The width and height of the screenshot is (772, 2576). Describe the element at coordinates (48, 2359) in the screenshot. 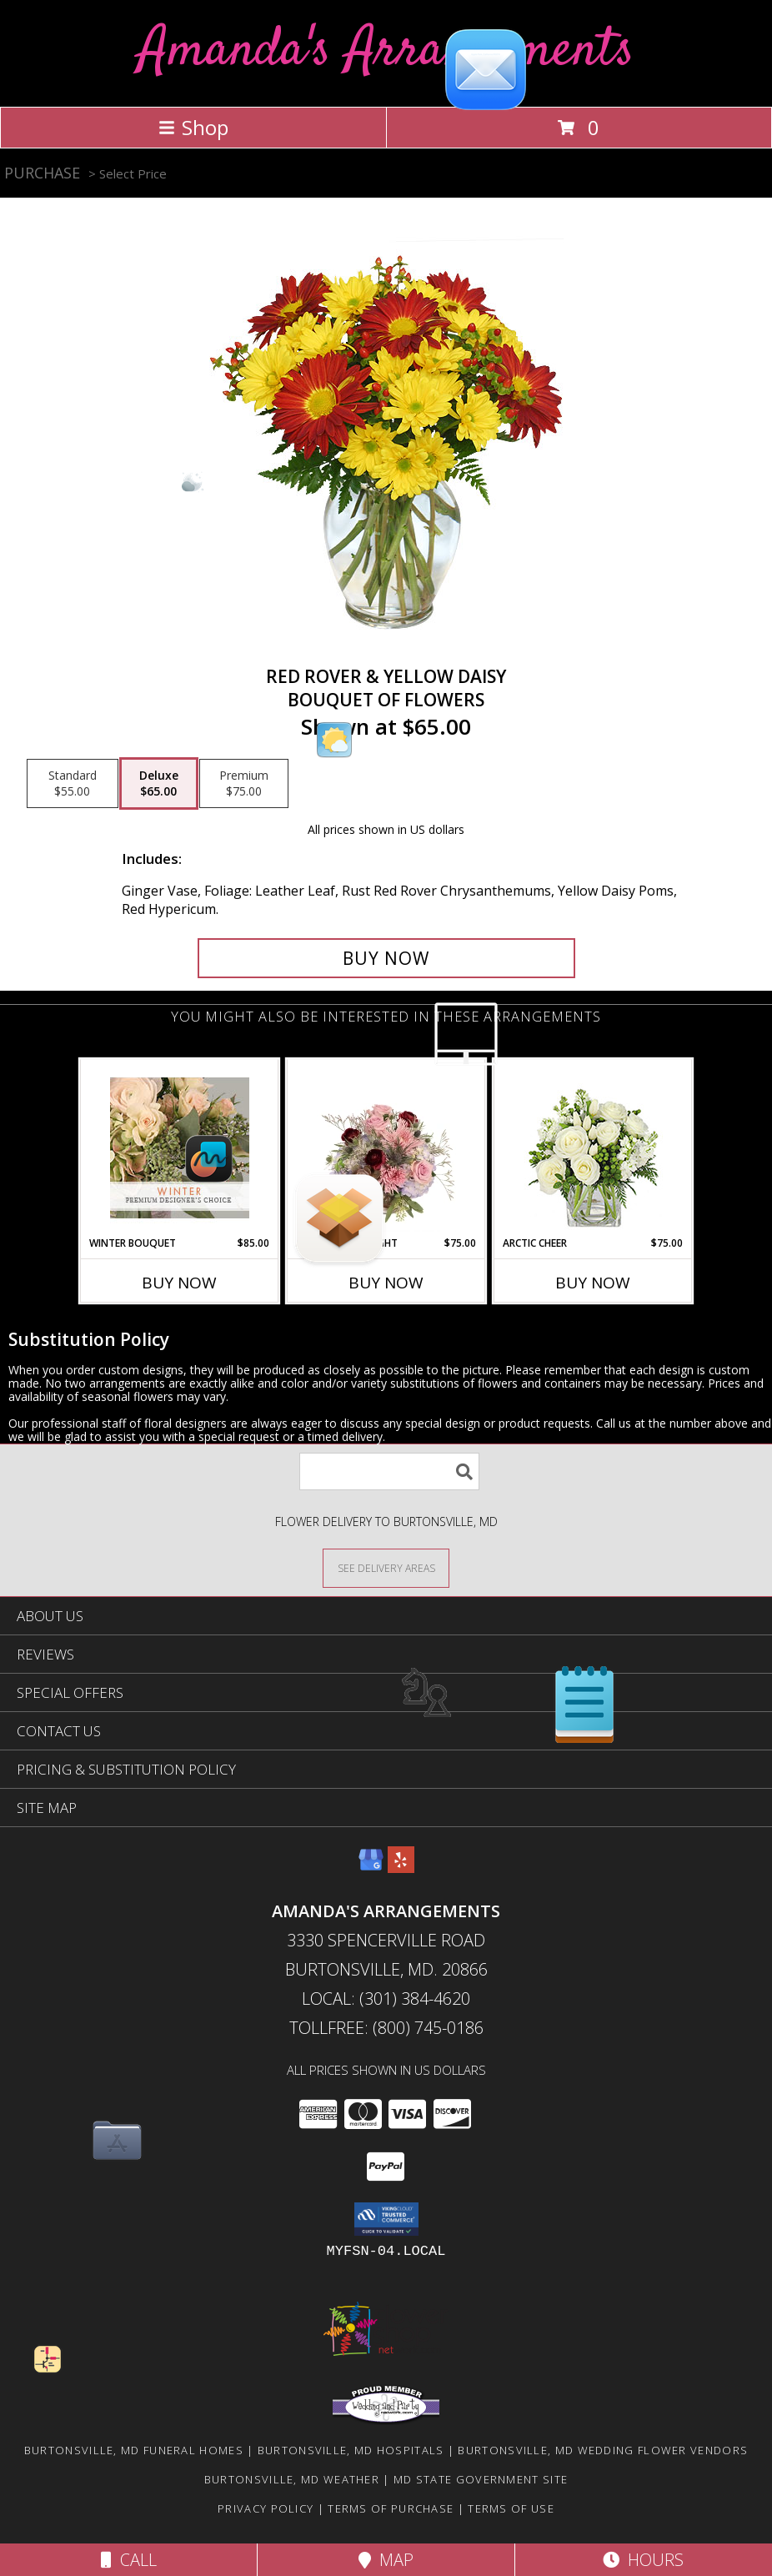

I see `open eeschema circuit schematic editor` at that location.